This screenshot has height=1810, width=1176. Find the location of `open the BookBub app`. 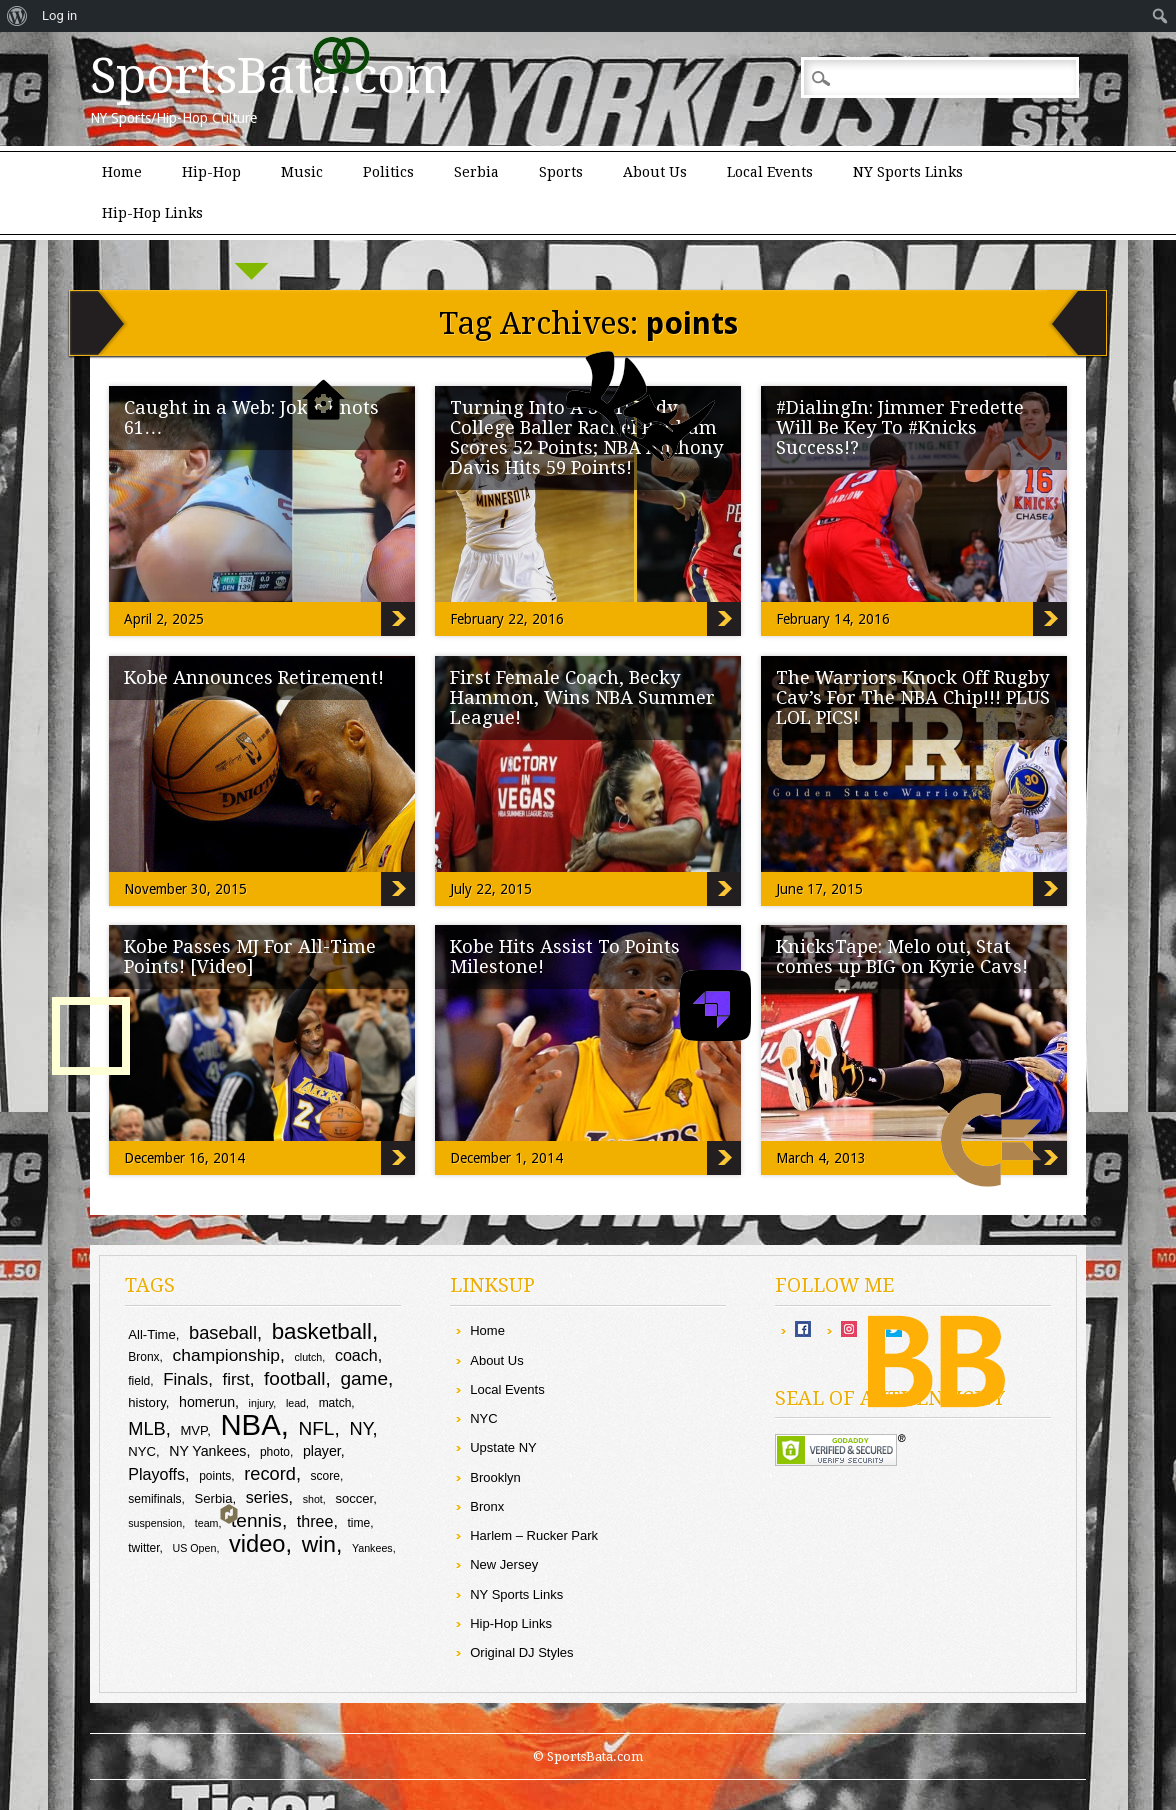

open the BookBub app is located at coordinates (936, 1361).